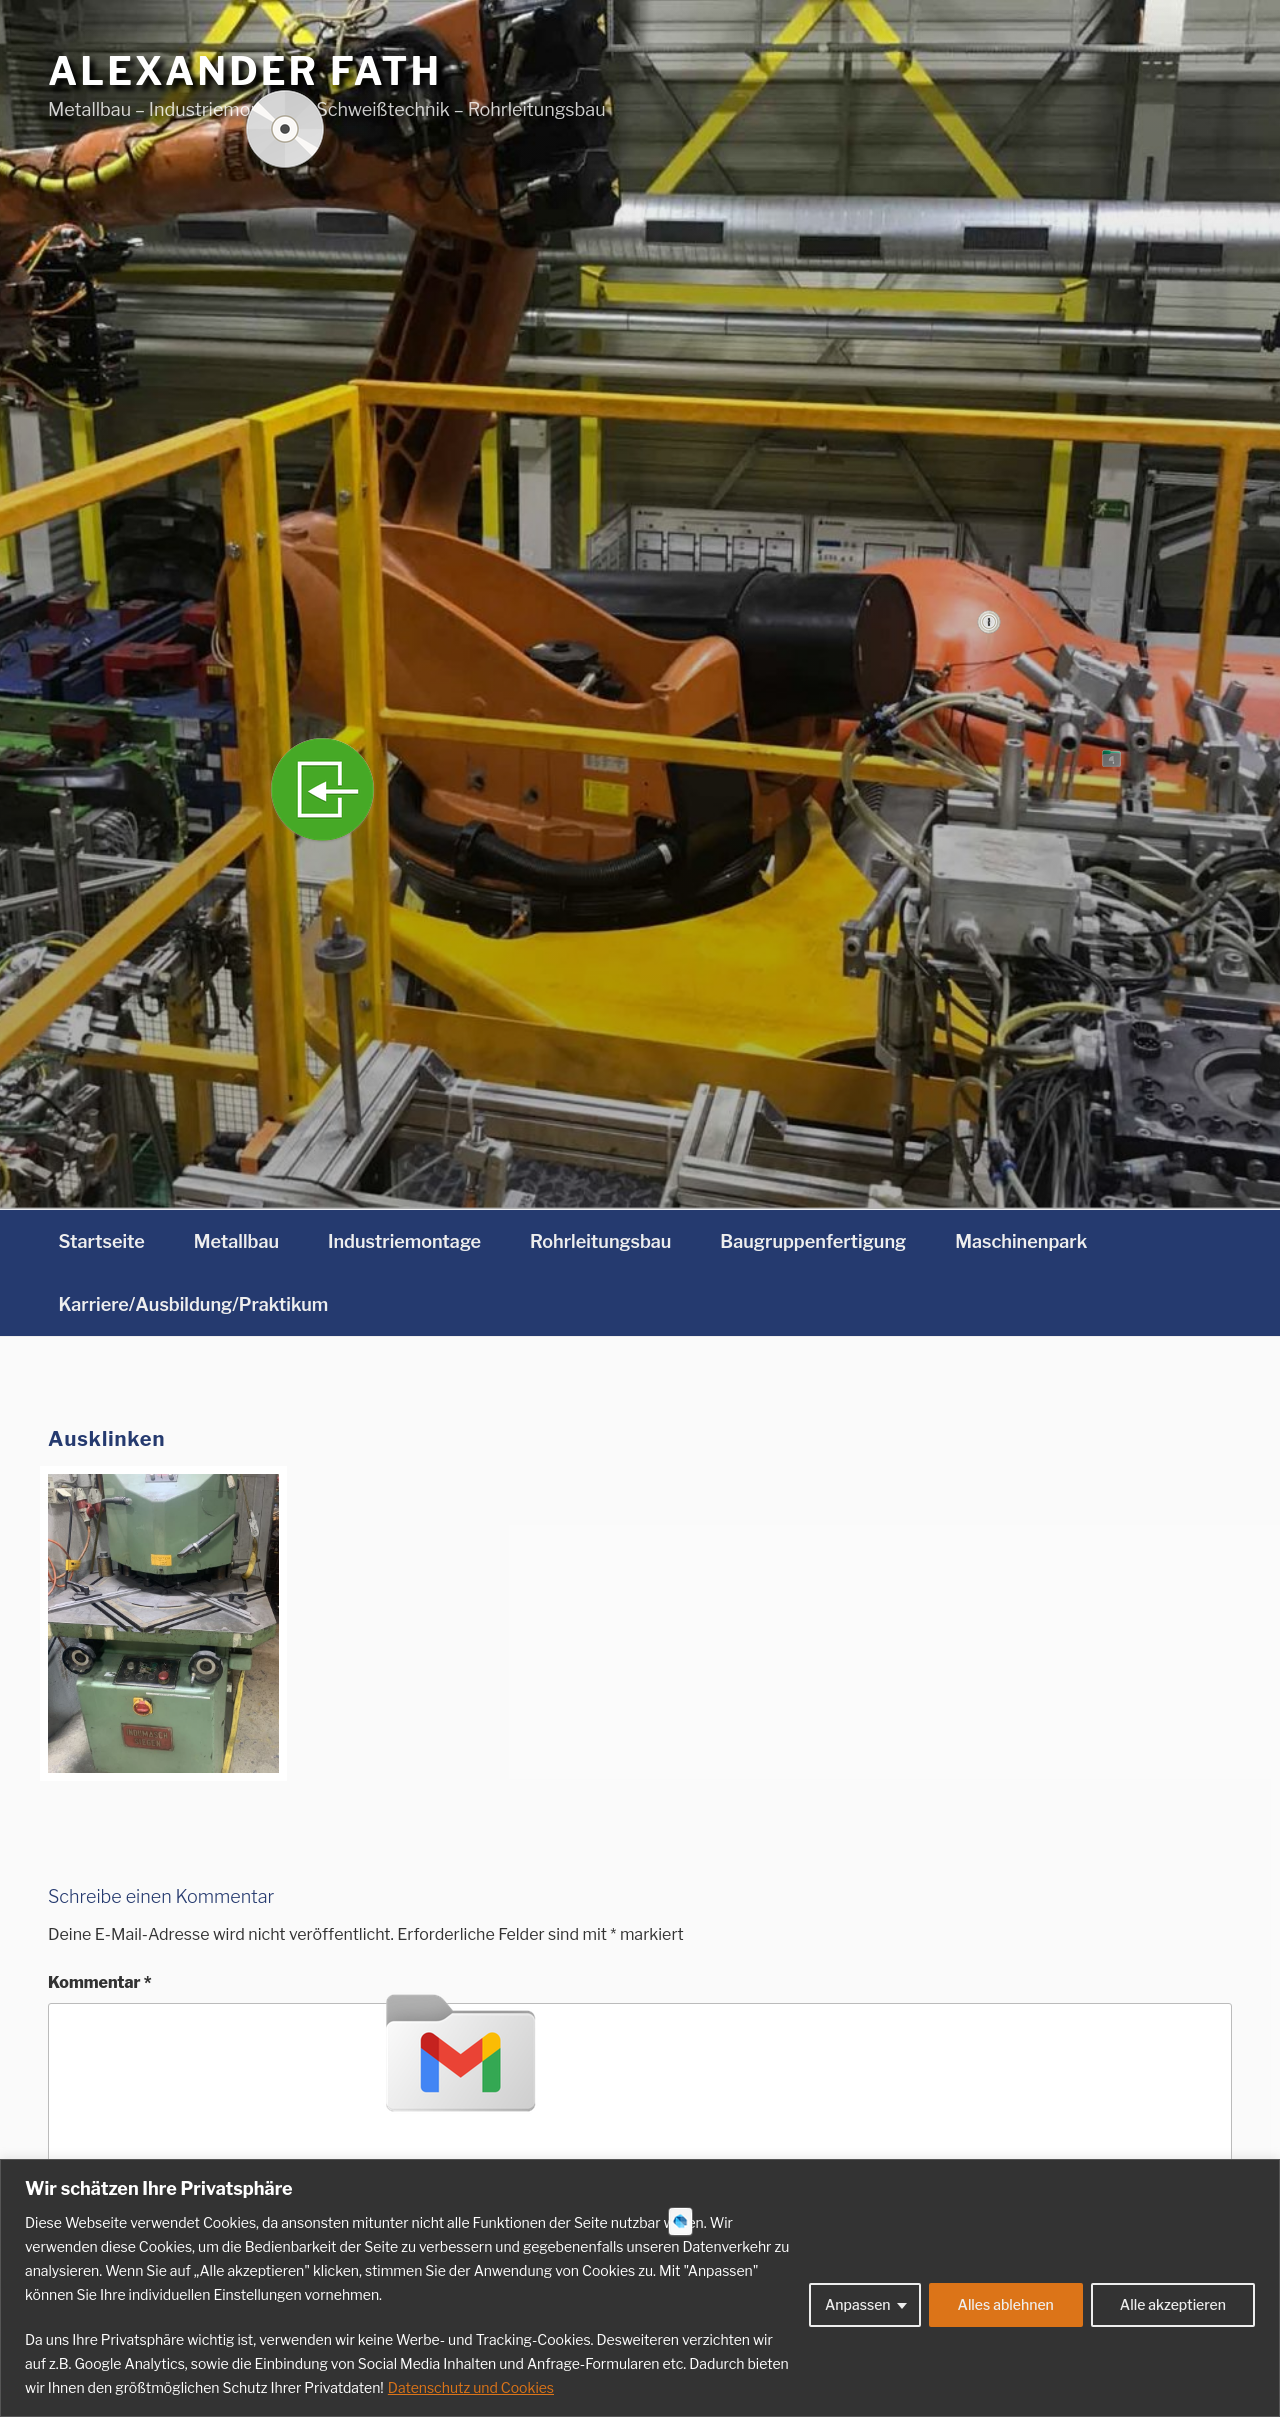 This screenshot has height=2417, width=1280. What do you see at coordinates (285, 129) in the screenshot?
I see `unmount or eject a CD/DVD writer drive` at bounding box center [285, 129].